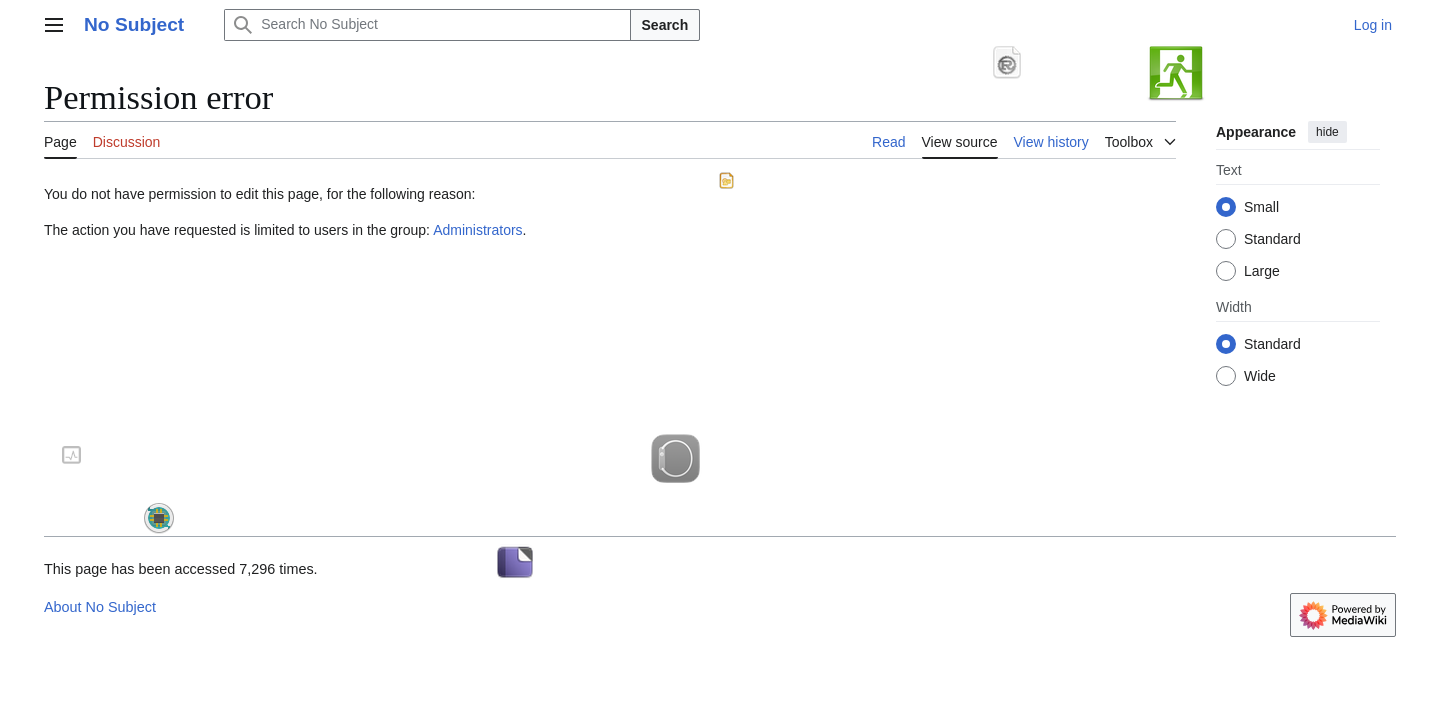  I want to click on libreoffice draw template file, so click(726, 180).